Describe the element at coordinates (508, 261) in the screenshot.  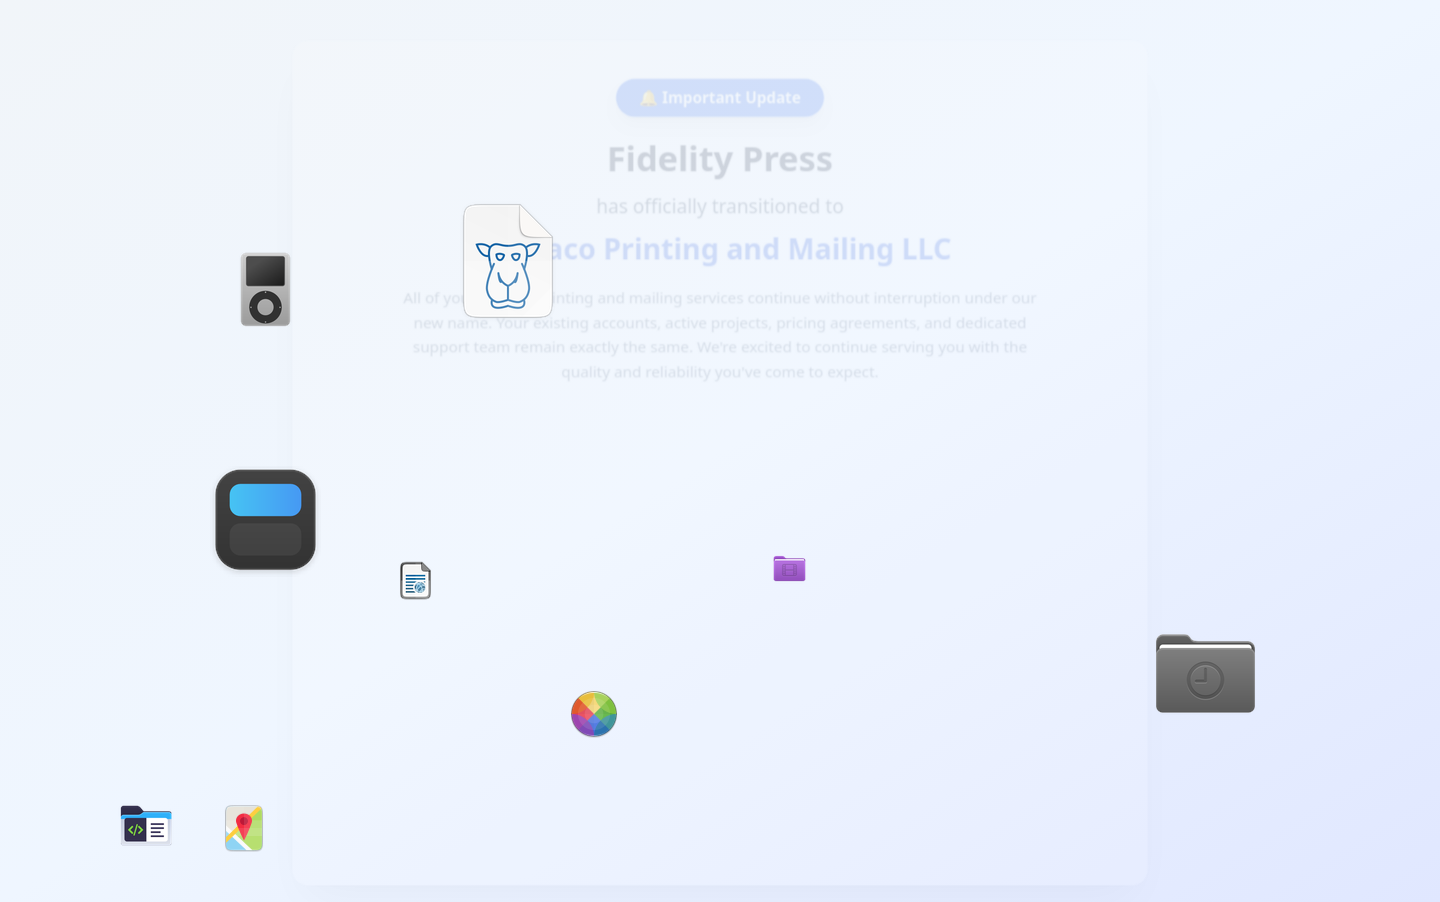
I see `a perl programming language file` at that location.